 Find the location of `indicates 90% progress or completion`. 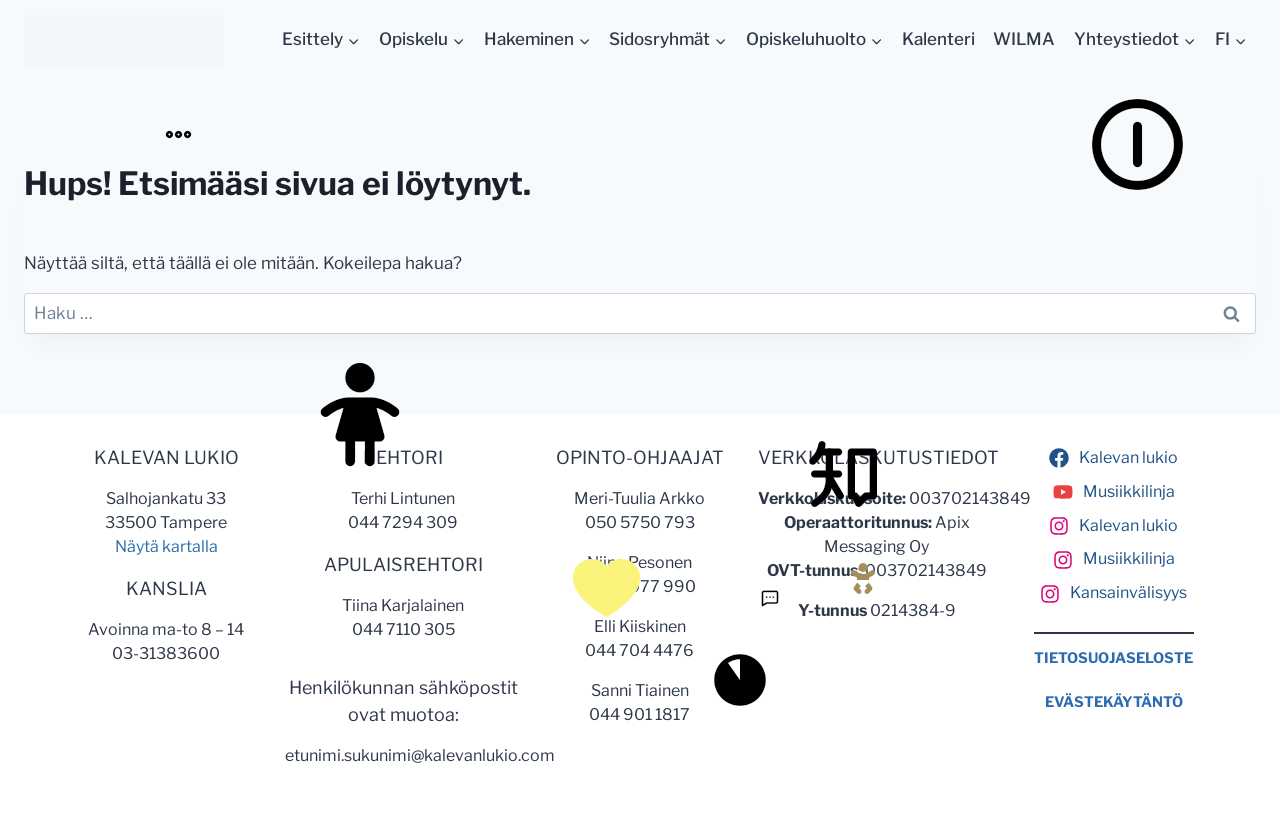

indicates 90% progress or completion is located at coordinates (740, 680).